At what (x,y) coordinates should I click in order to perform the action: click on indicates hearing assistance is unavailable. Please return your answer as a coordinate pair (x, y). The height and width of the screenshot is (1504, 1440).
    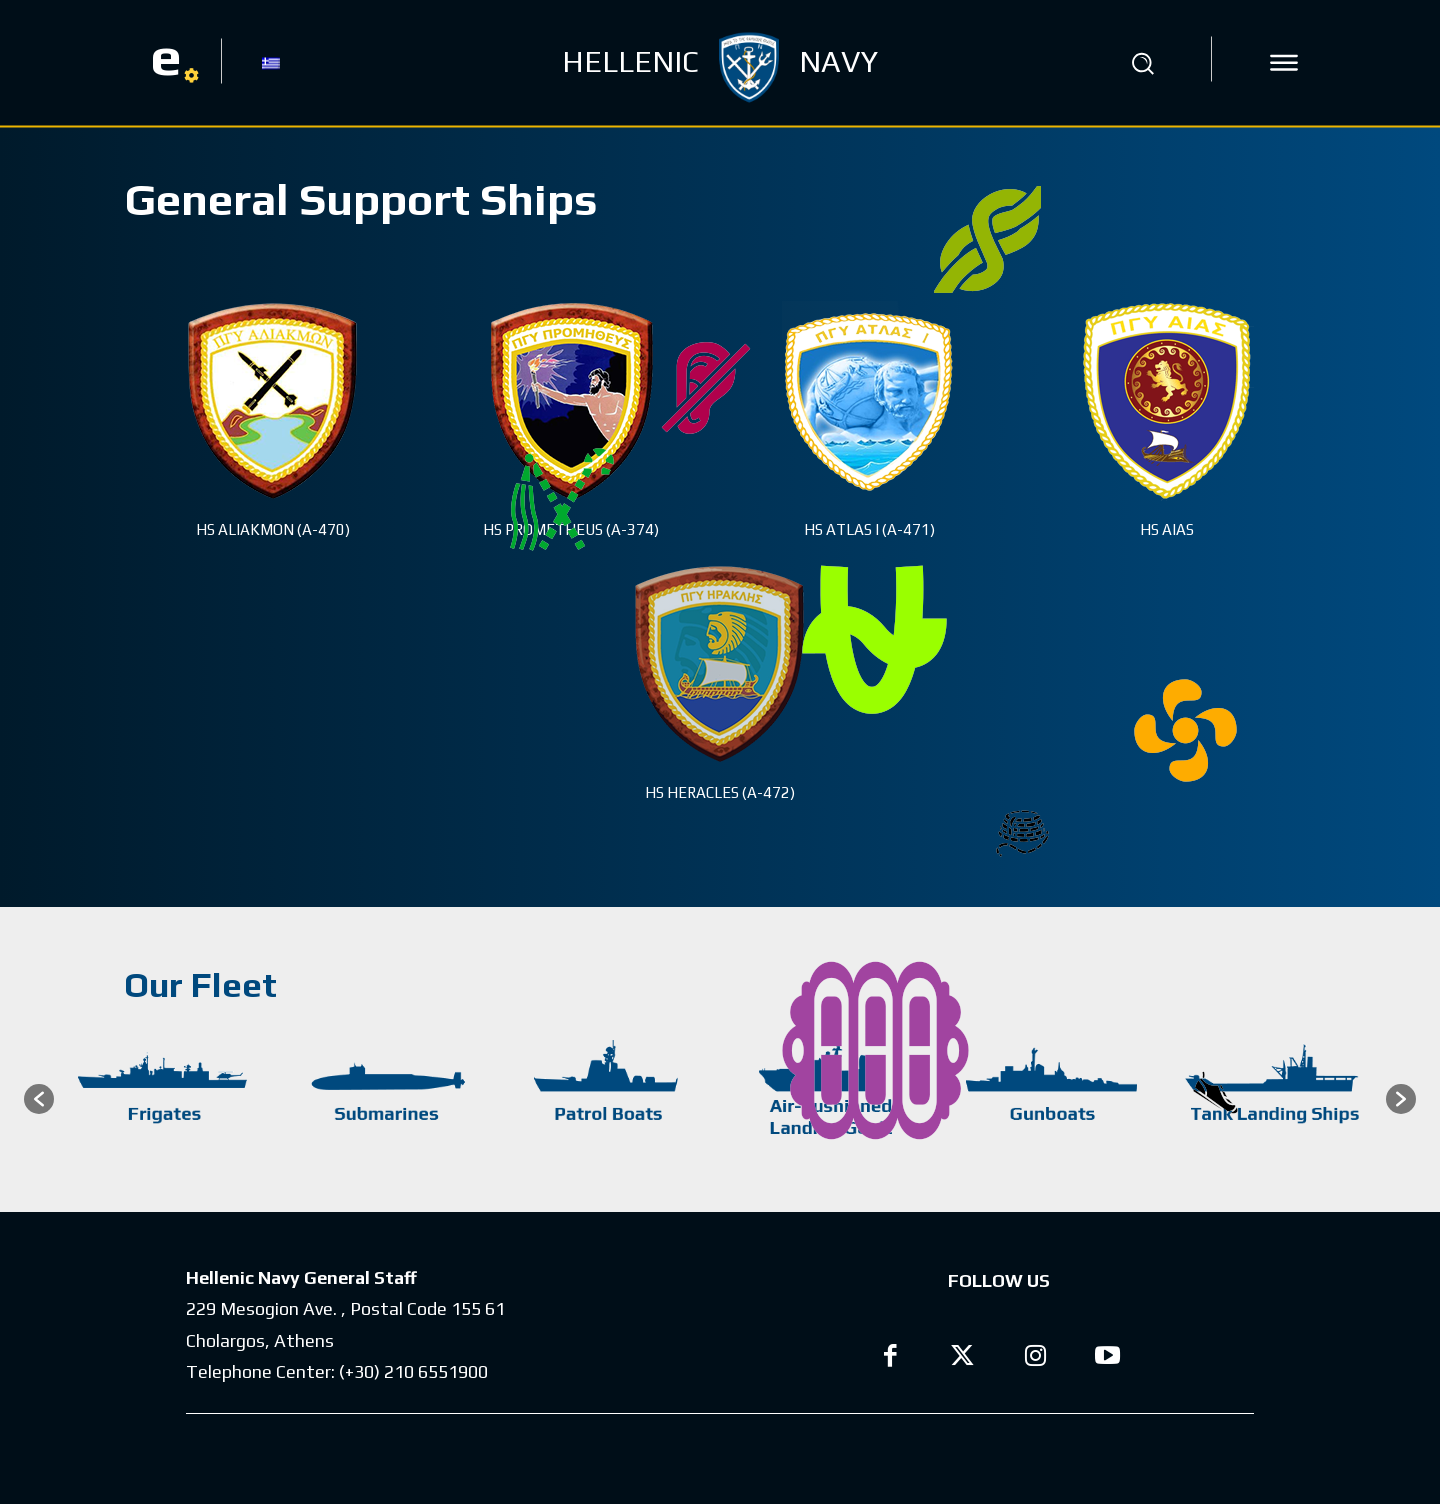
    Looking at the image, I should click on (706, 388).